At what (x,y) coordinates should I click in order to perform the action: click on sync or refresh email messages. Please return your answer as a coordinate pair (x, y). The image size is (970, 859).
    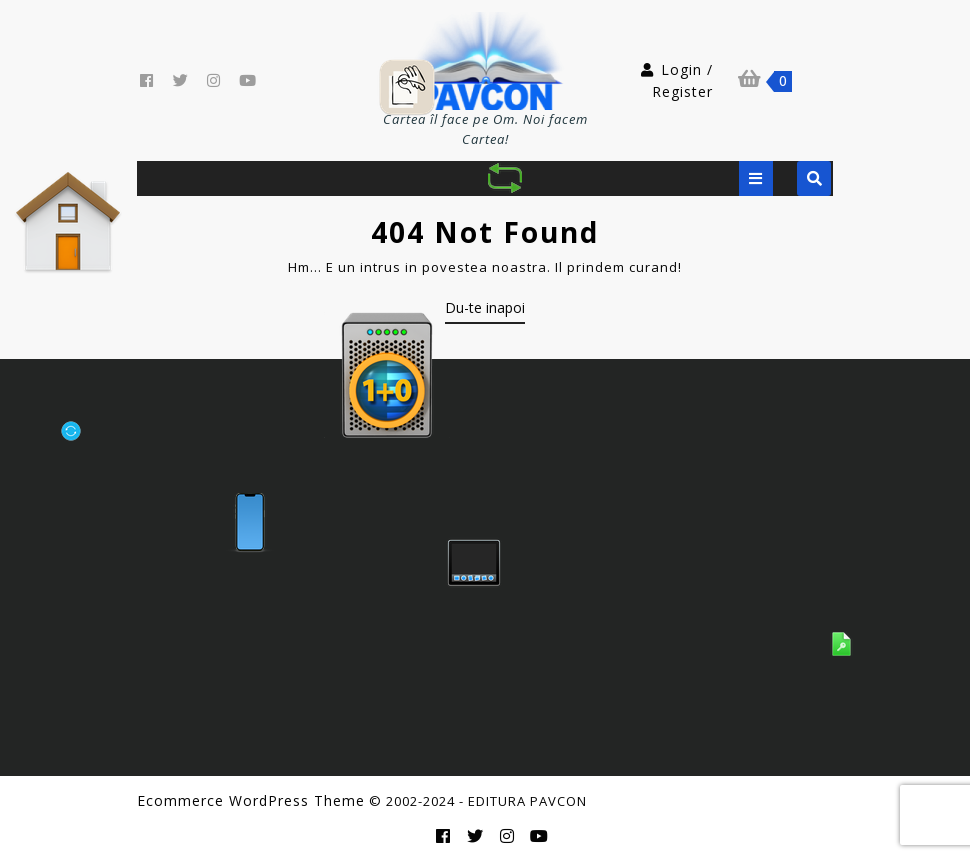
    Looking at the image, I should click on (505, 178).